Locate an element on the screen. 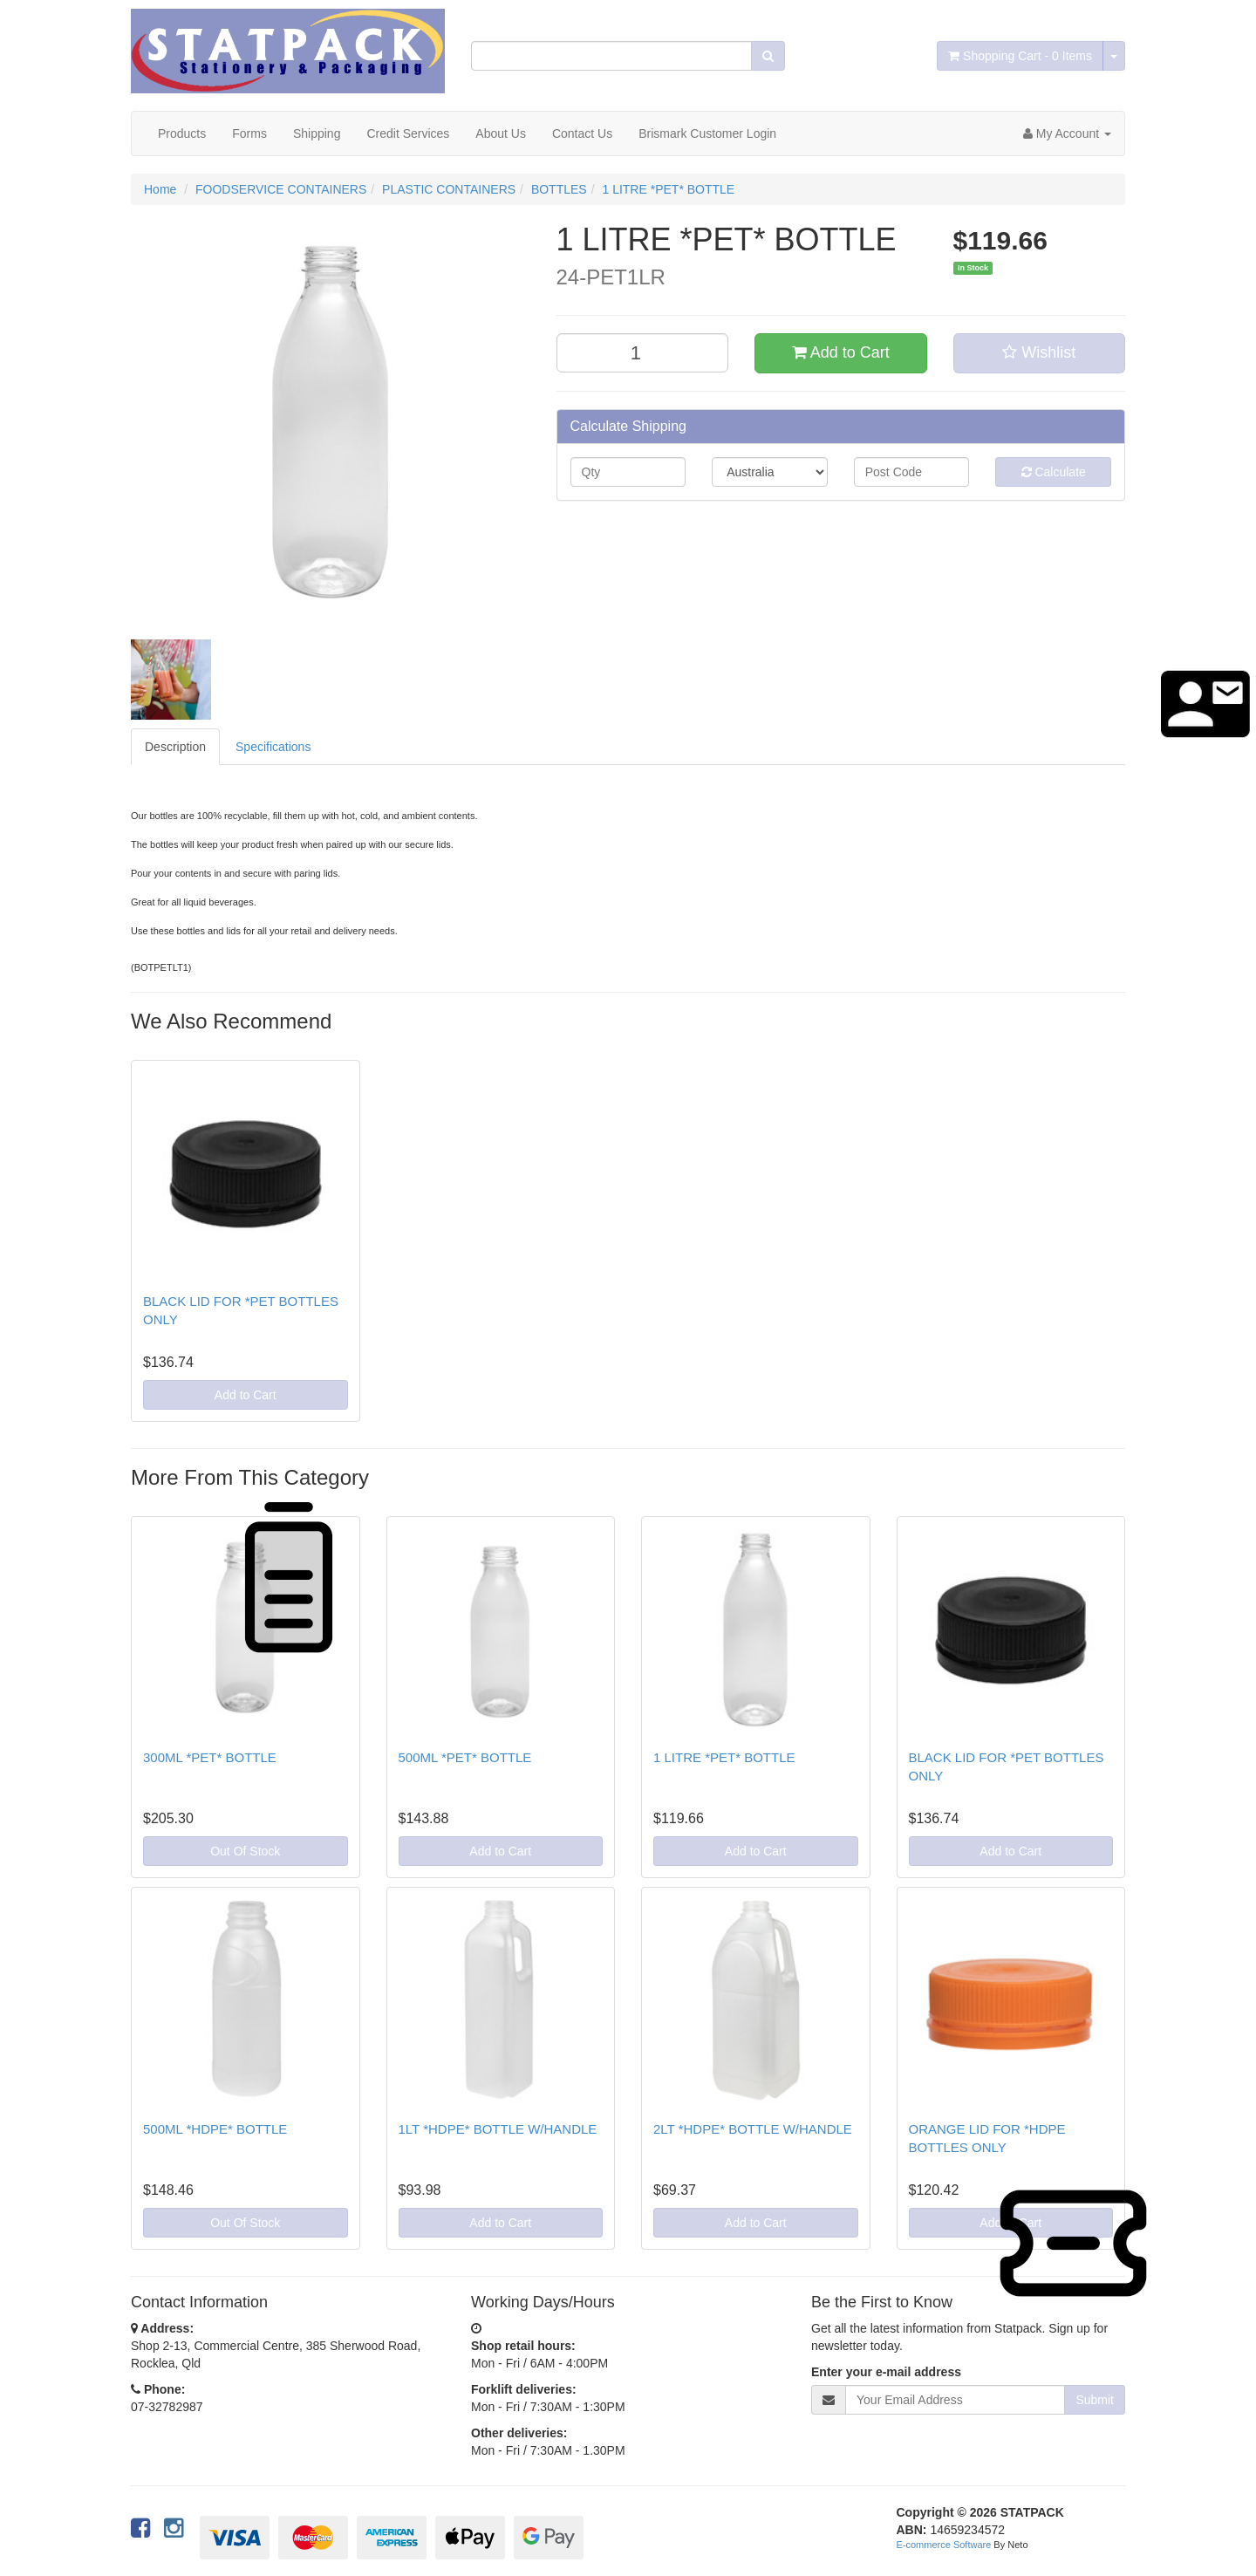 The width and height of the screenshot is (1256, 2576). indicates high battery level is located at coordinates (289, 1580).